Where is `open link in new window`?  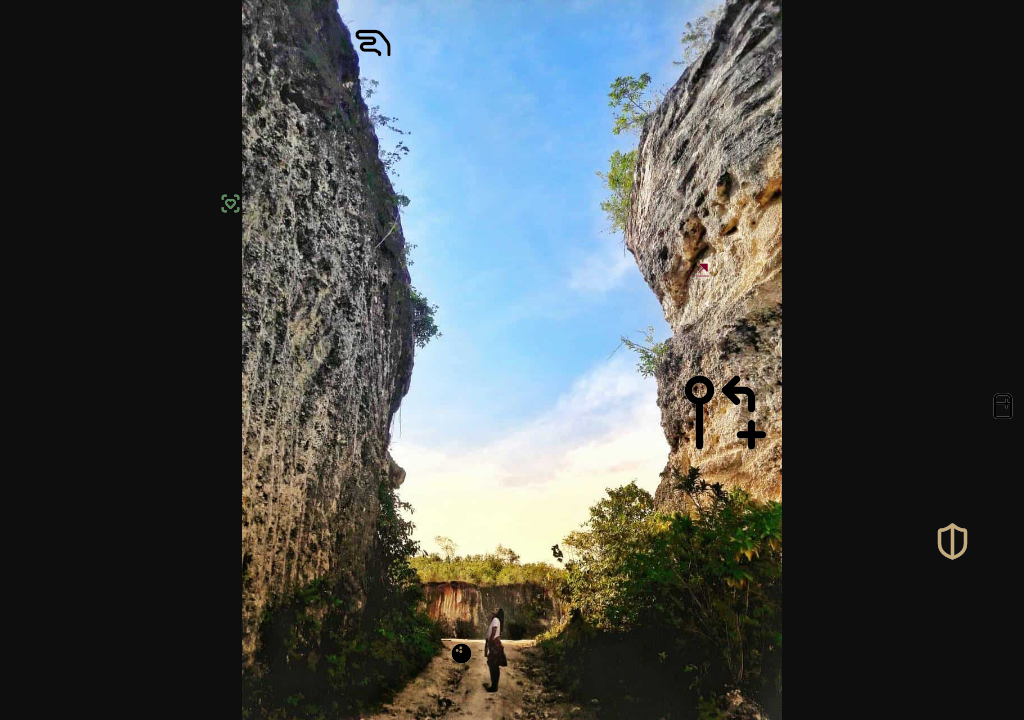
open link in new window is located at coordinates (702, 269).